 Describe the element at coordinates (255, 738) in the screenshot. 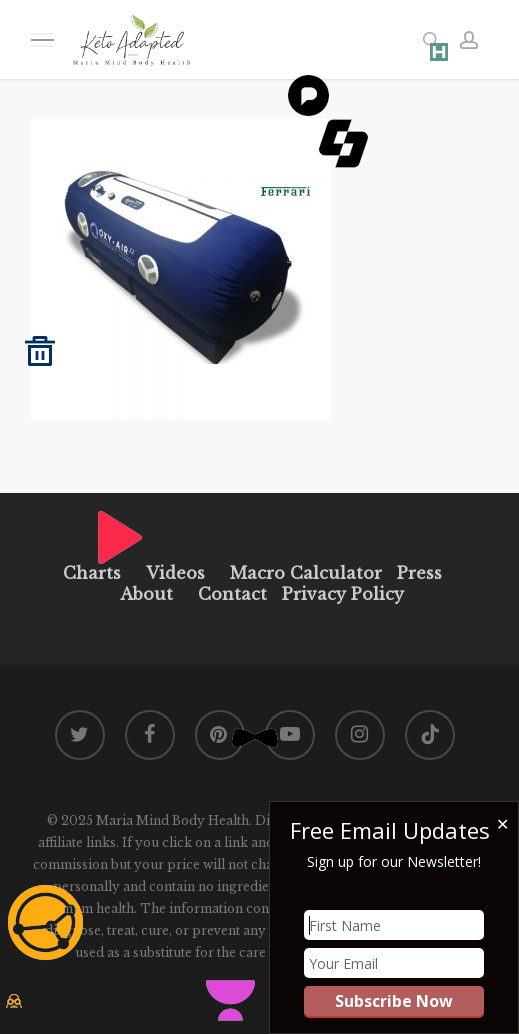

I see `jhipster application framework logo` at that location.